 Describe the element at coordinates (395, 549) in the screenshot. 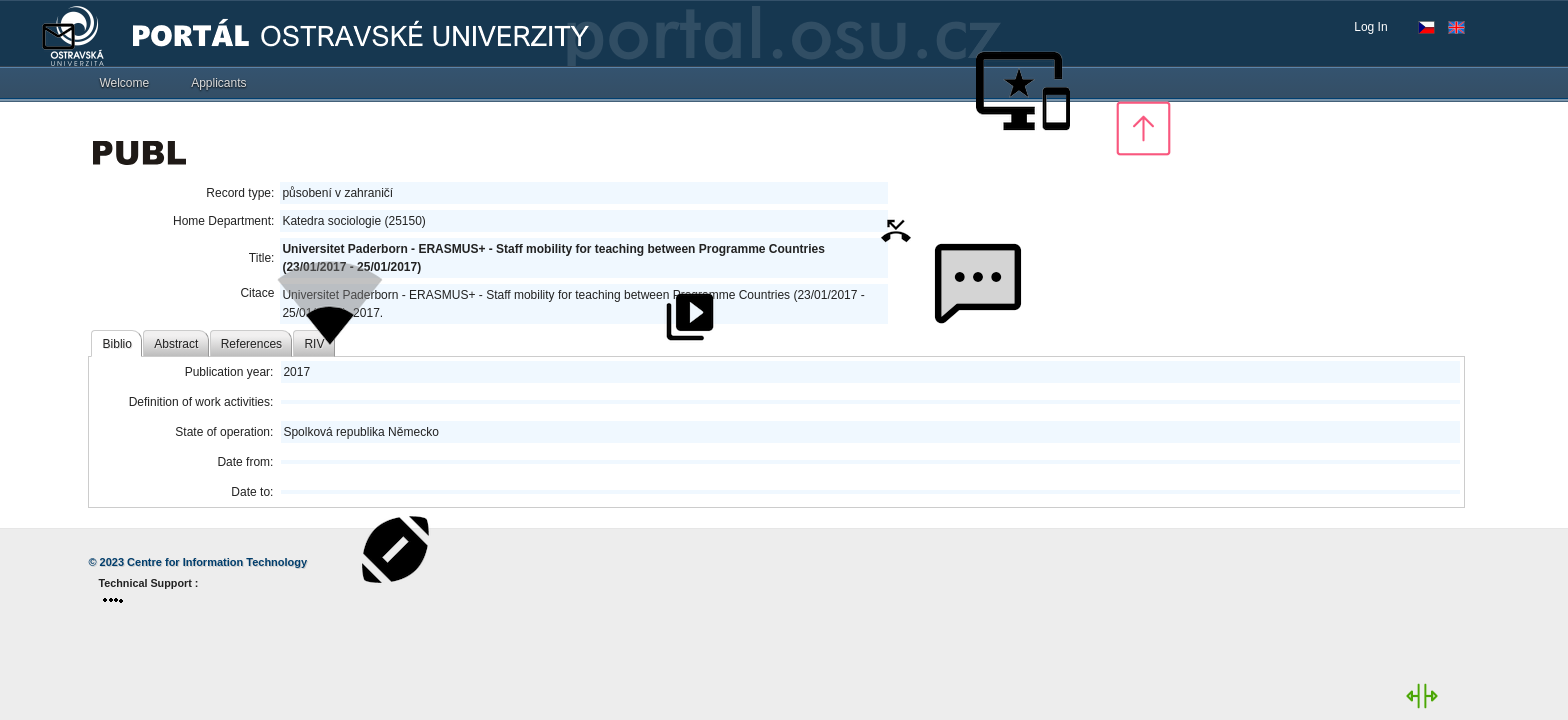

I see `access sports or football content` at that location.